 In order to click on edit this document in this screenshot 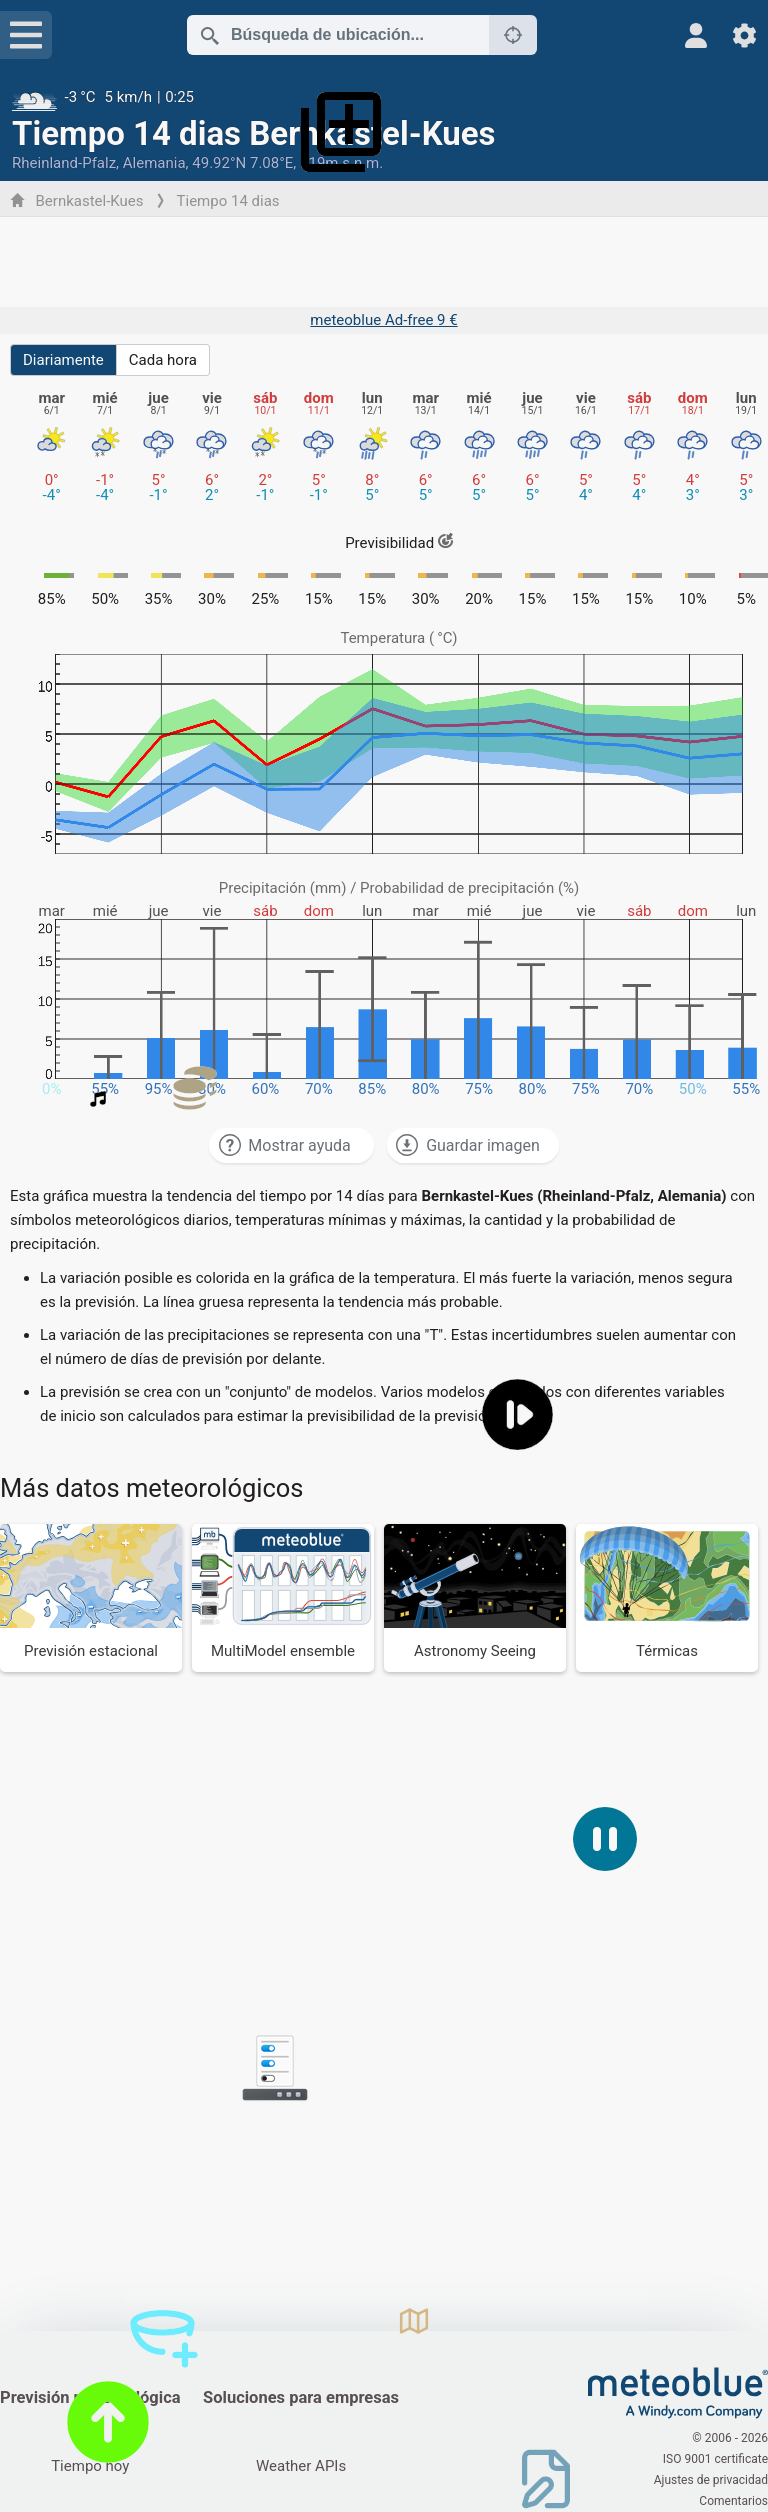, I will do `click(546, 2479)`.